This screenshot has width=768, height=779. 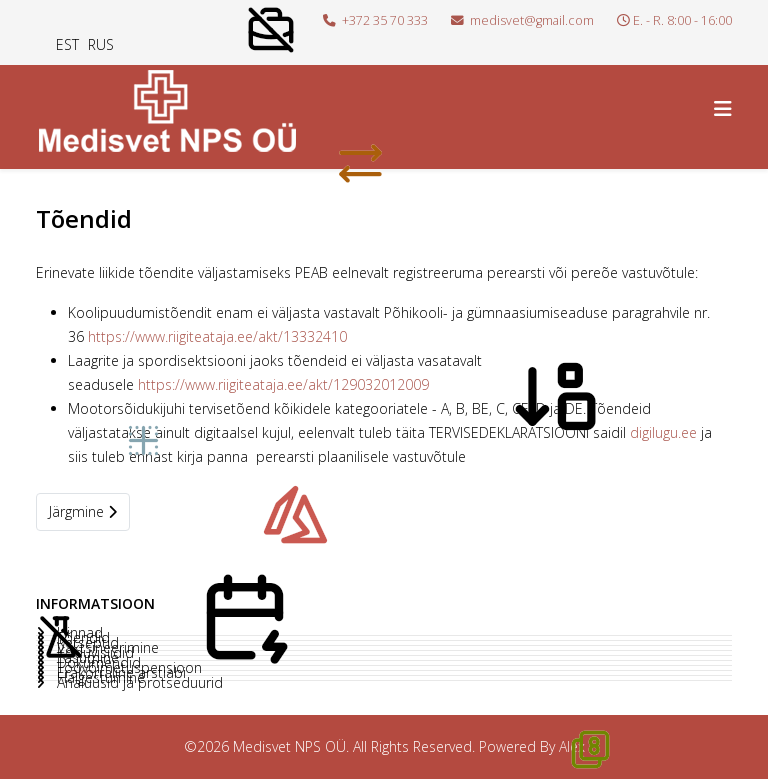 What do you see at coordinates (295, 517) in the screenshot?
I see `access microsoft azure cloud services` at bounding box center [295, 517].